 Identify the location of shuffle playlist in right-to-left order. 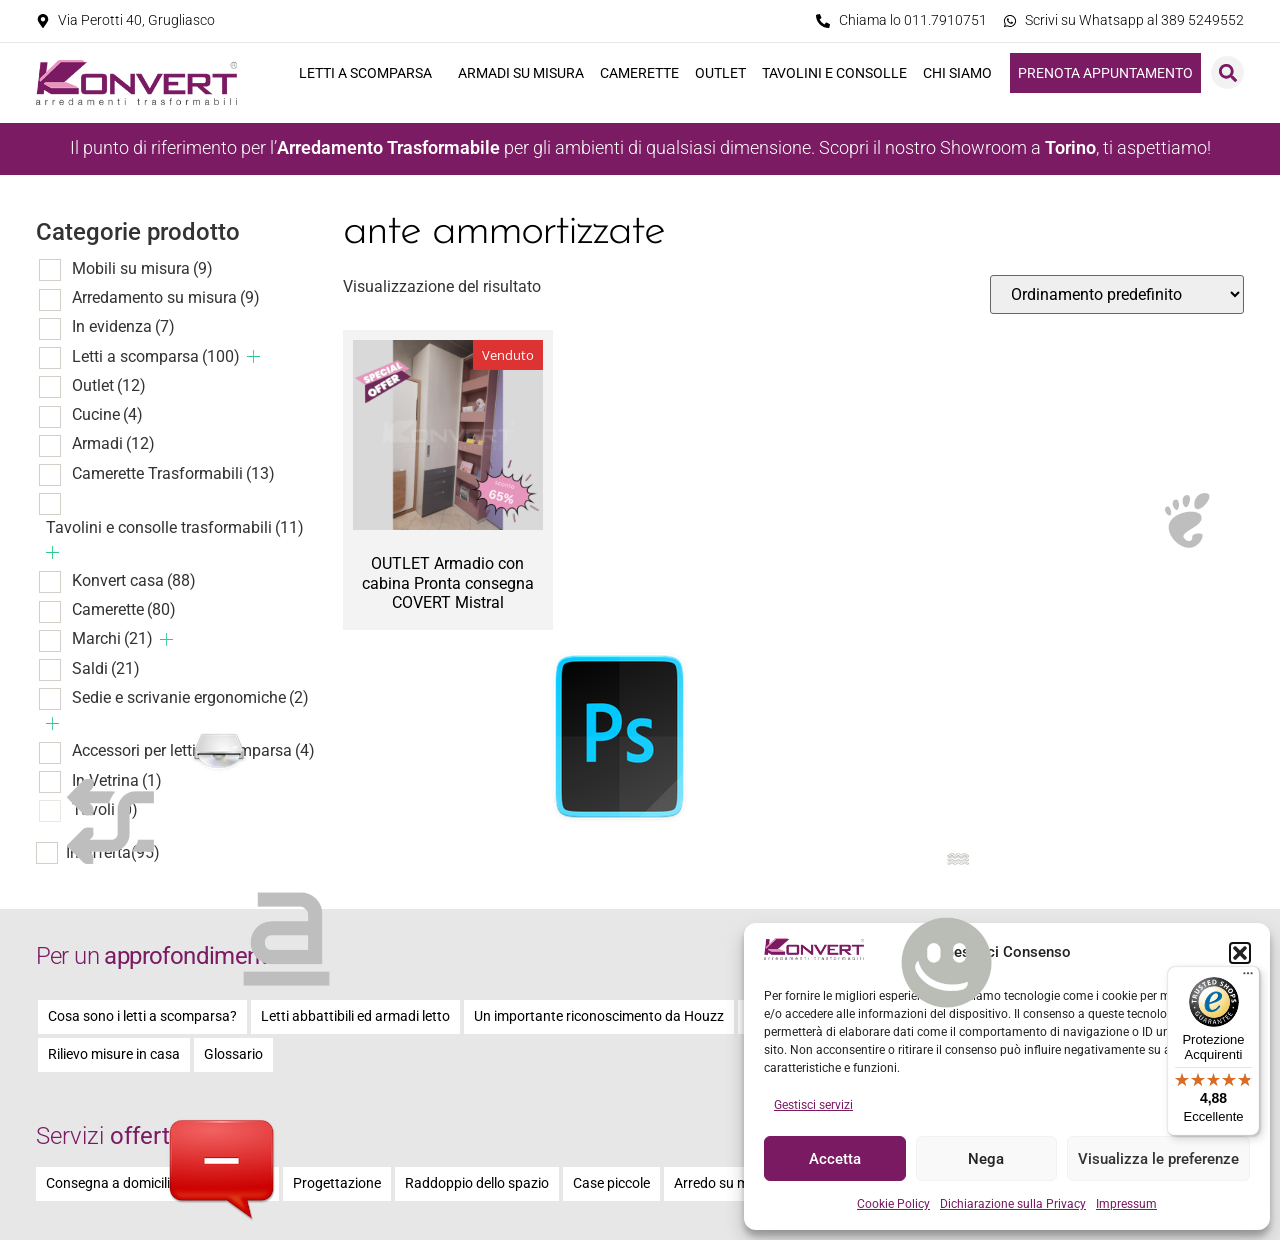
(111, 821).